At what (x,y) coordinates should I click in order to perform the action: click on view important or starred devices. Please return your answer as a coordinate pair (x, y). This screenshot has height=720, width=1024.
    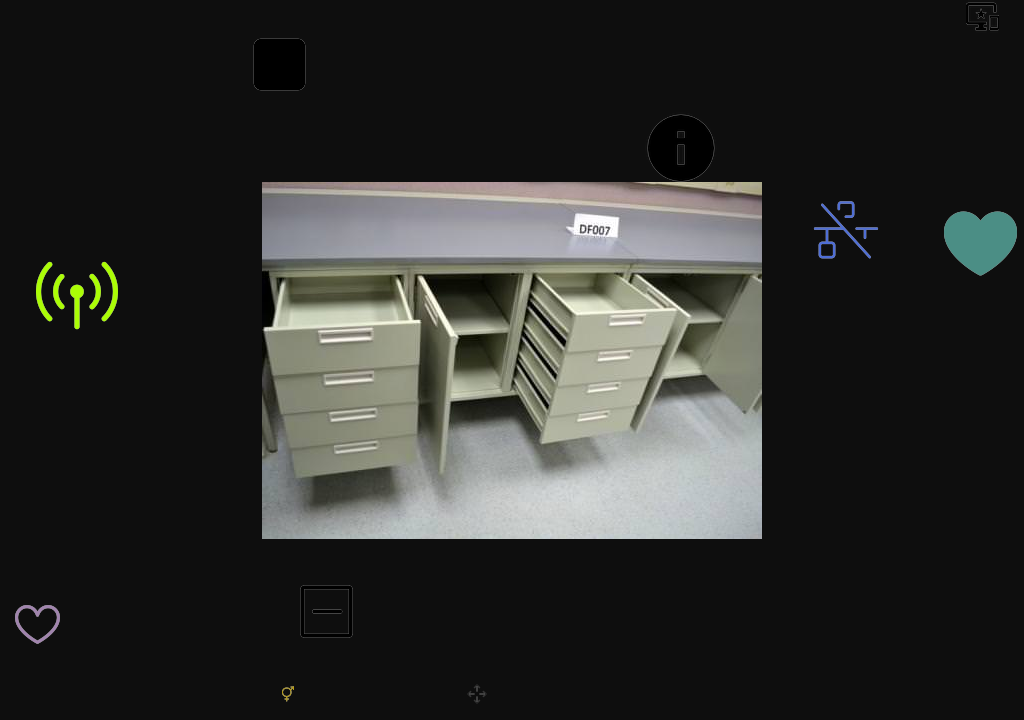
    Looking at the image, I should click on (982, 16).